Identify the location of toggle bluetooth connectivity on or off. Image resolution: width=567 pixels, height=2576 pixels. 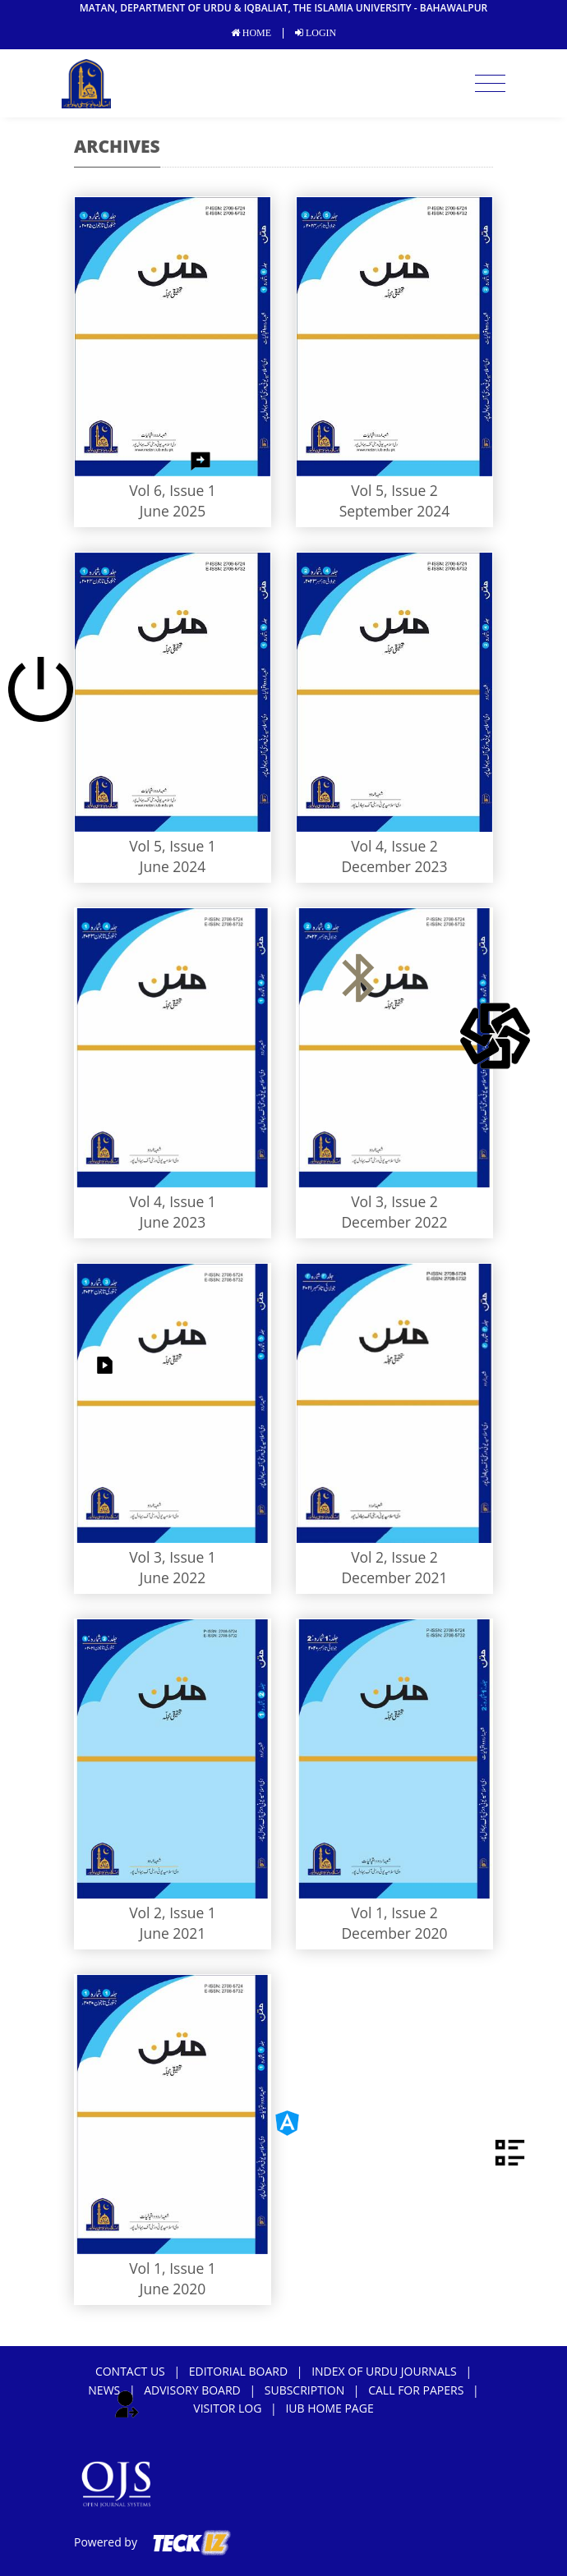
(358, 978).